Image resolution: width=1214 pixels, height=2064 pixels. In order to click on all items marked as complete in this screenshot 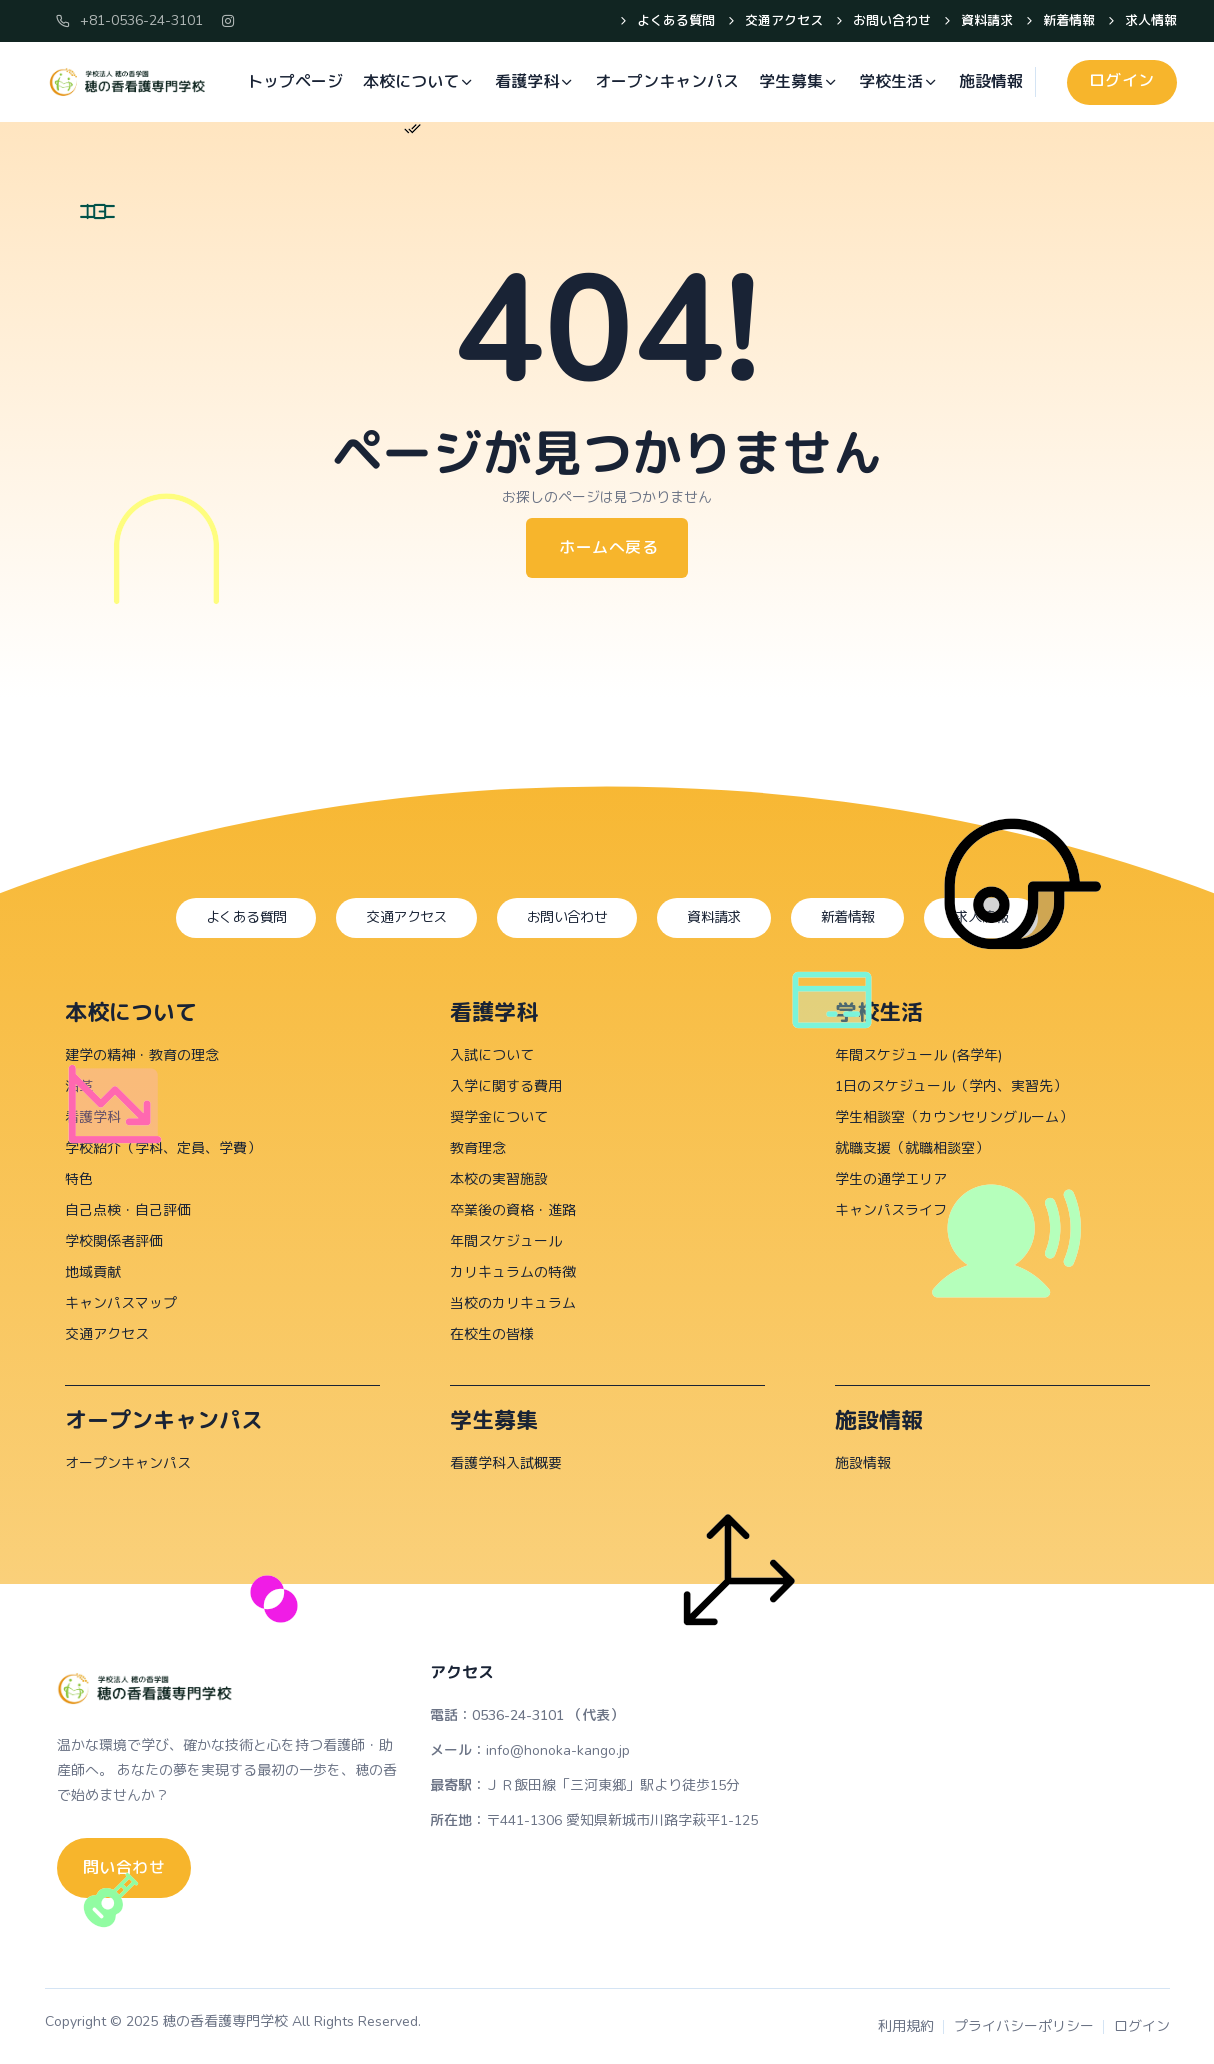, I will do `click(412, 128)`.